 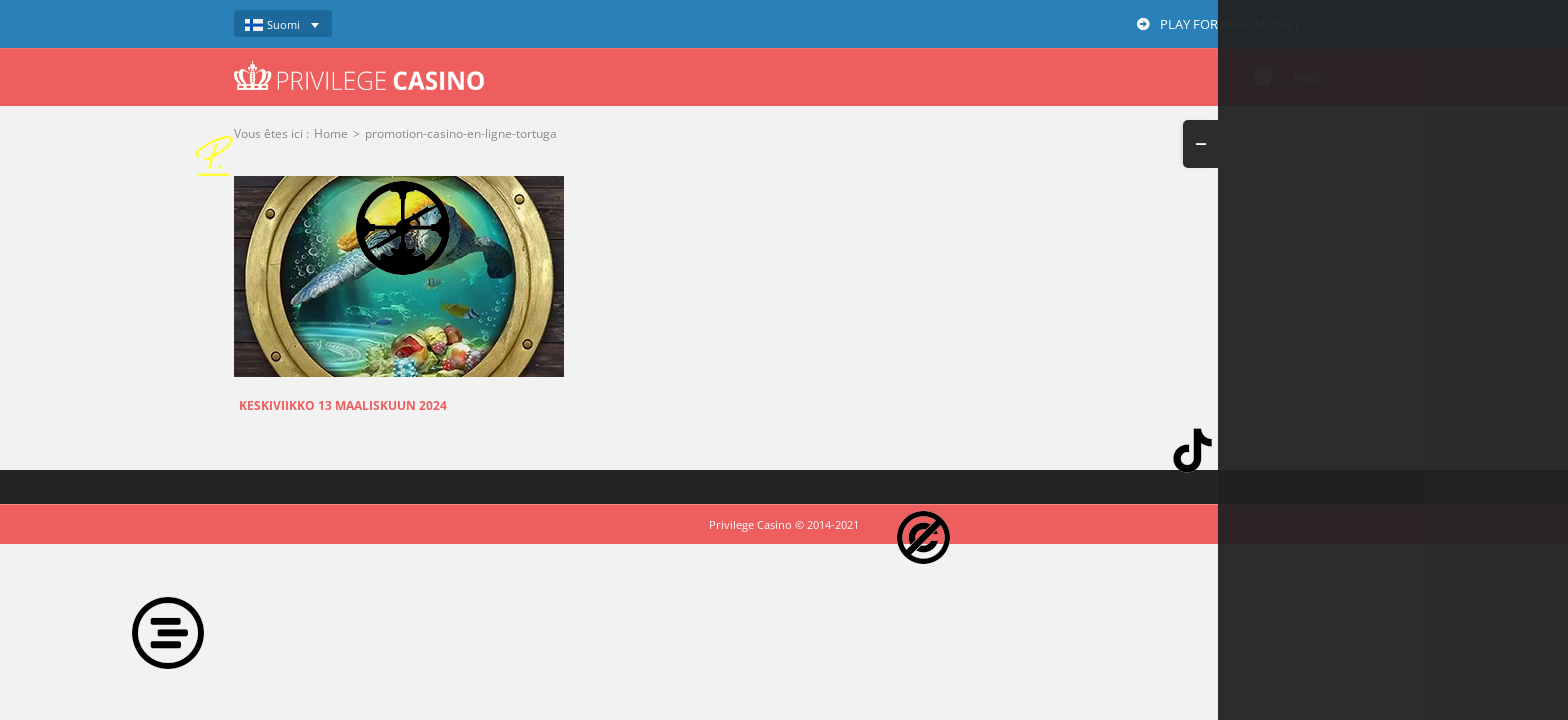 What do you see at coordinates (214, 156) in the screenshot?
I see `open personio HR management app` at bounding box center [214, 156].